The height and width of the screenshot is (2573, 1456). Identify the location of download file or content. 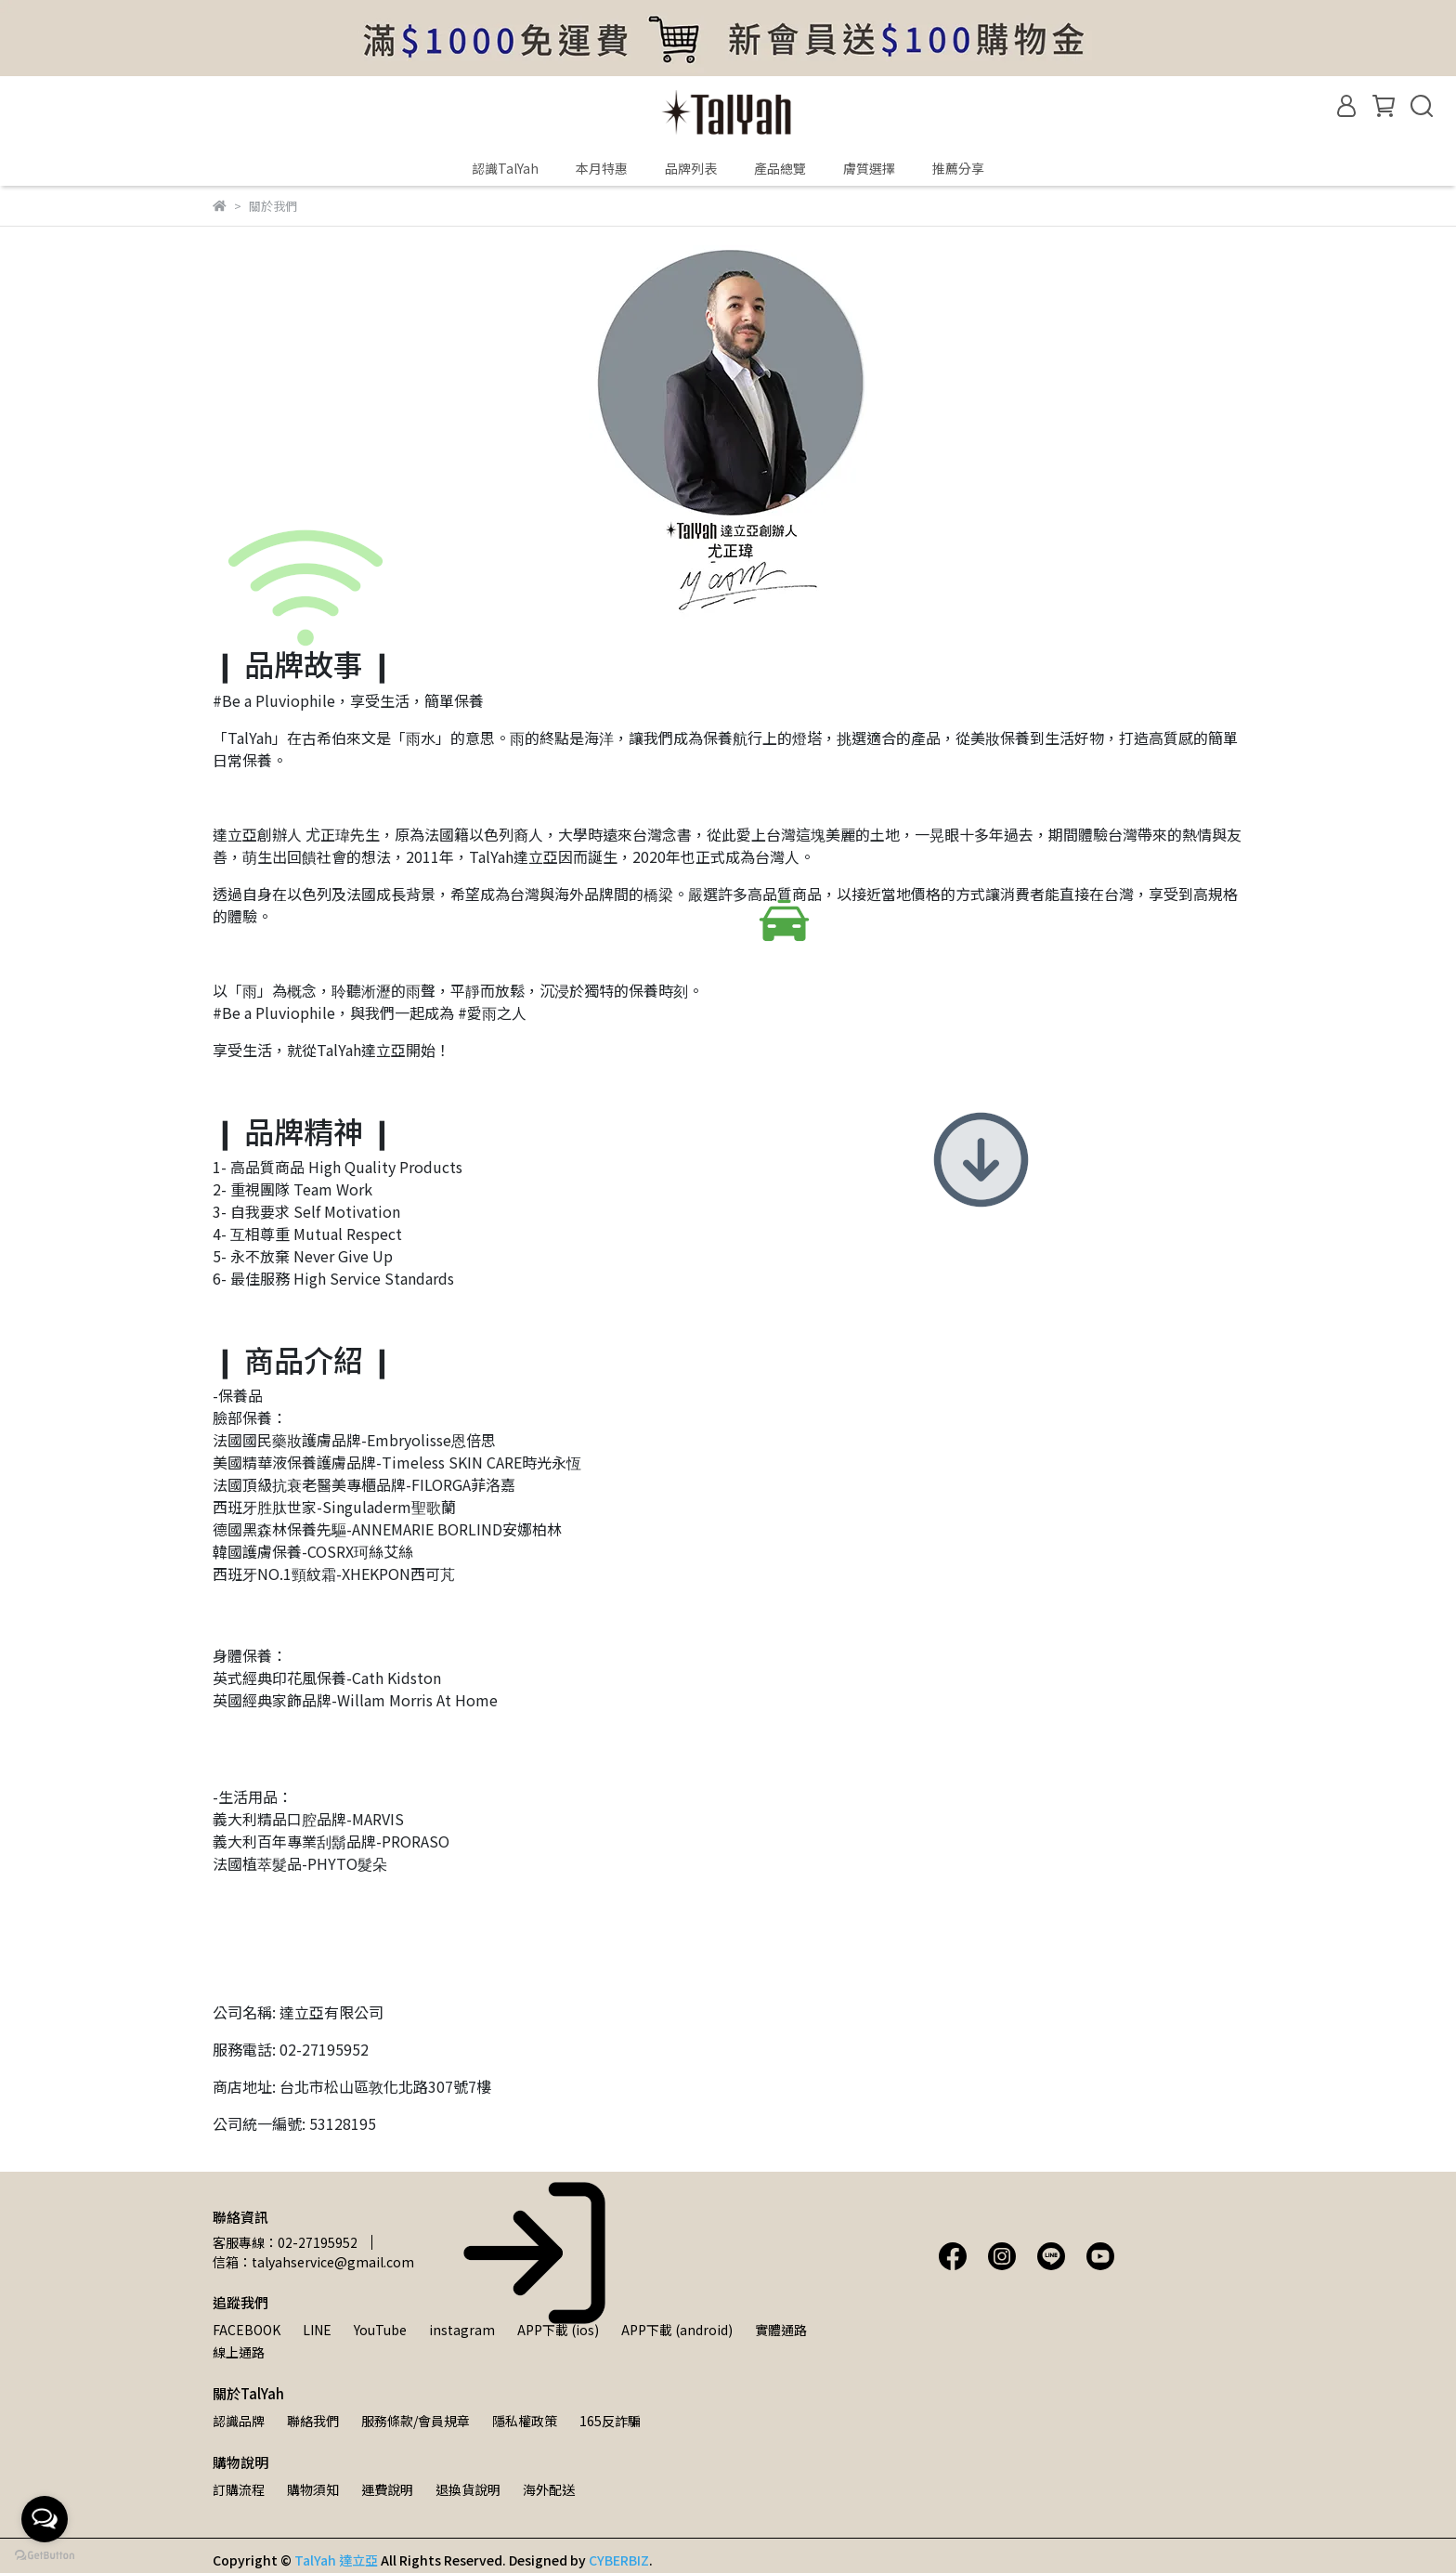
(981, 1159).